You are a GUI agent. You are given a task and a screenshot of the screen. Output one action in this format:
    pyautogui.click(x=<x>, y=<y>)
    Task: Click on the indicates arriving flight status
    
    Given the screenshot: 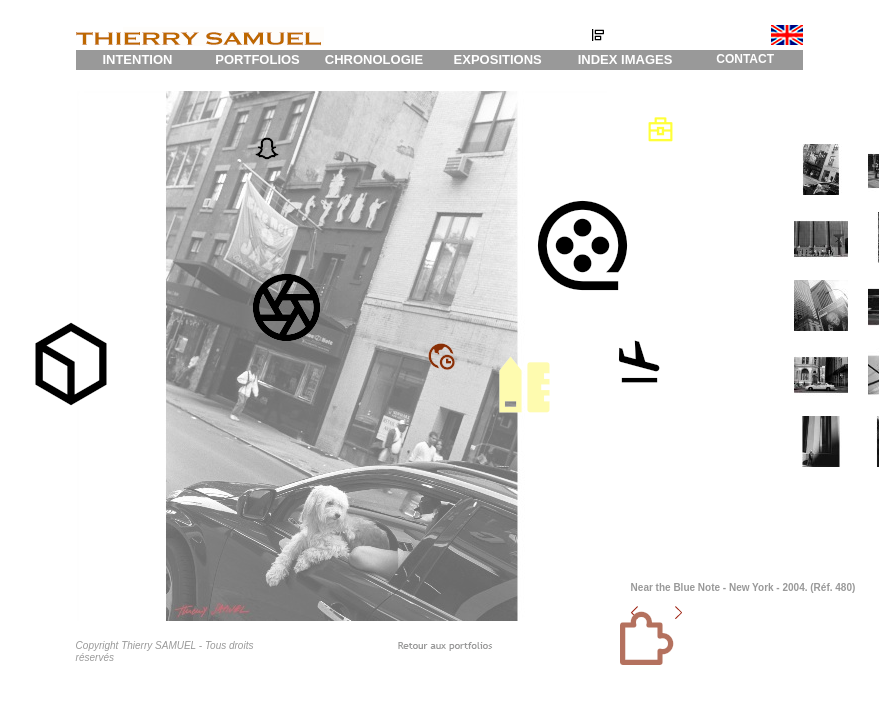 What is the action you would take?
    pyautogui.click(x=639, y=362)
    